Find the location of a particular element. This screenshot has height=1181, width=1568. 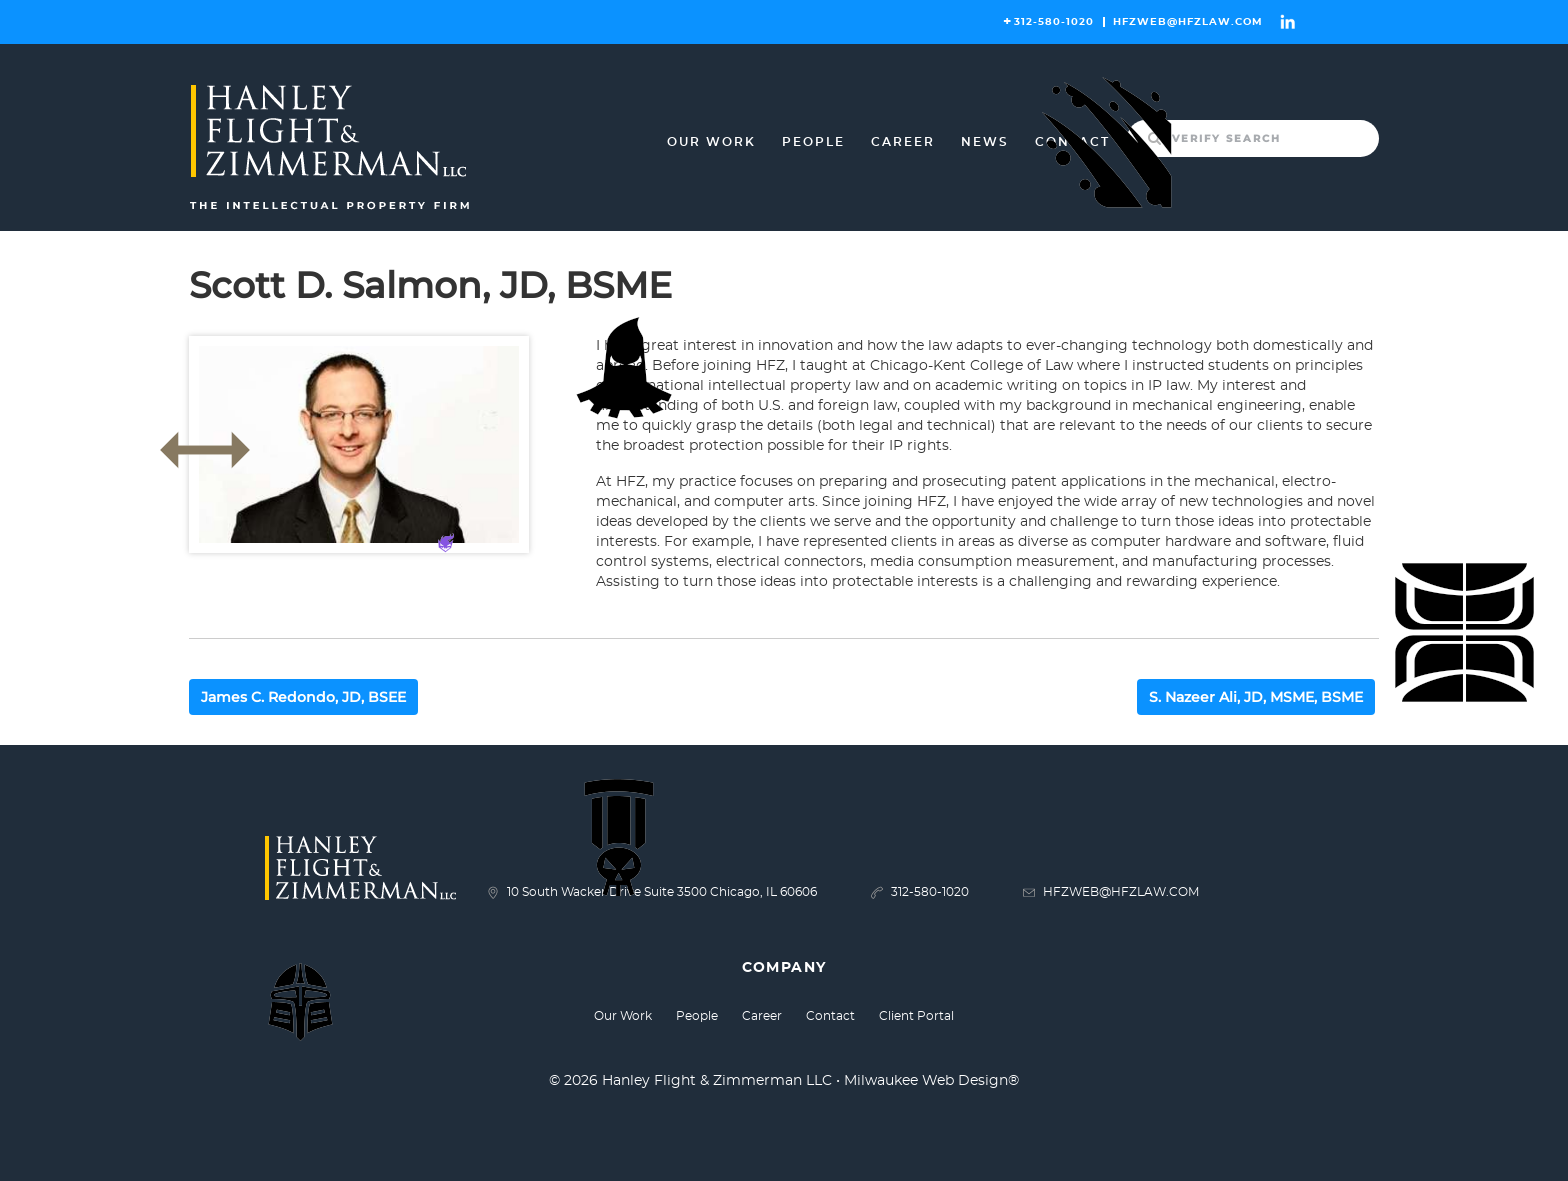

indicates a violent attack or slash action is located at coordinates (1105, 141).